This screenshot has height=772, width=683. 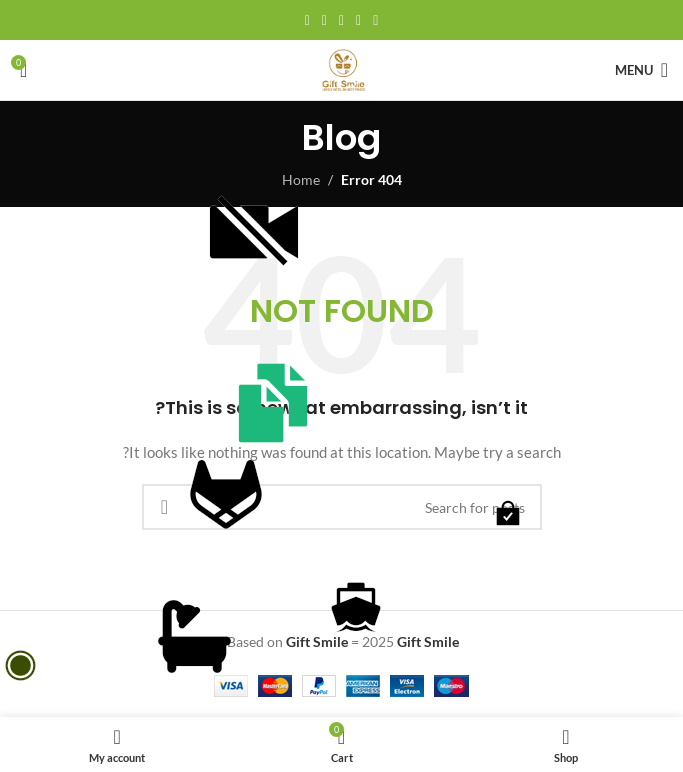 What do you see at coordinates (254, 232) in the screenshot?
I see `turn off camera or disable video` at bounding box center [254, 232].